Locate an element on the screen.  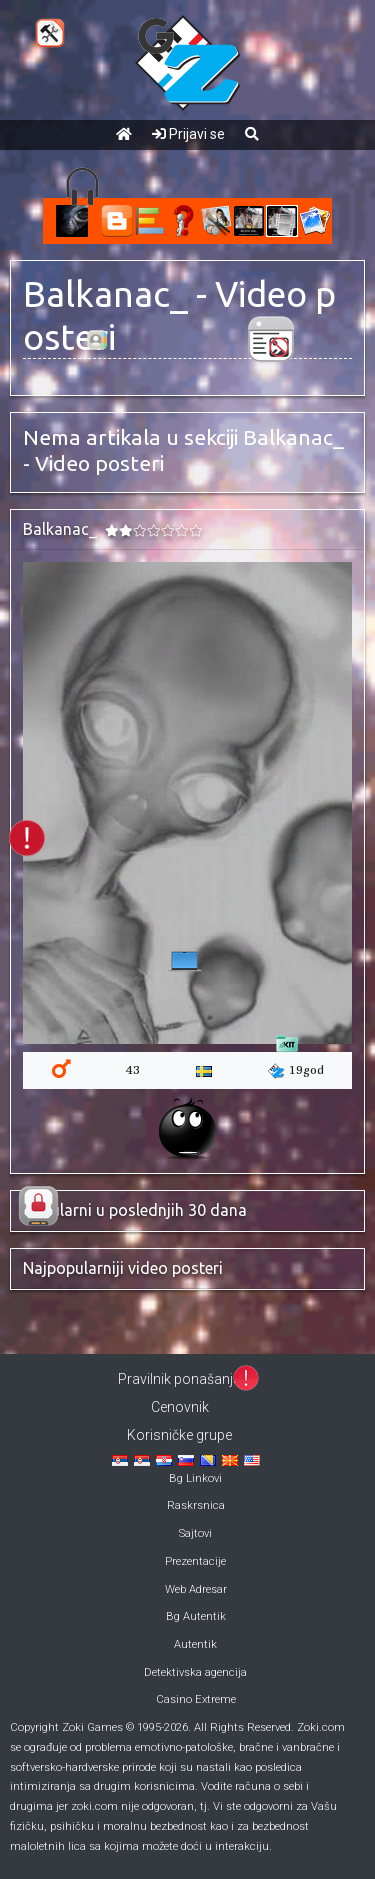
indicates a critical error or dangerous action is located at coordinates (27, 838).